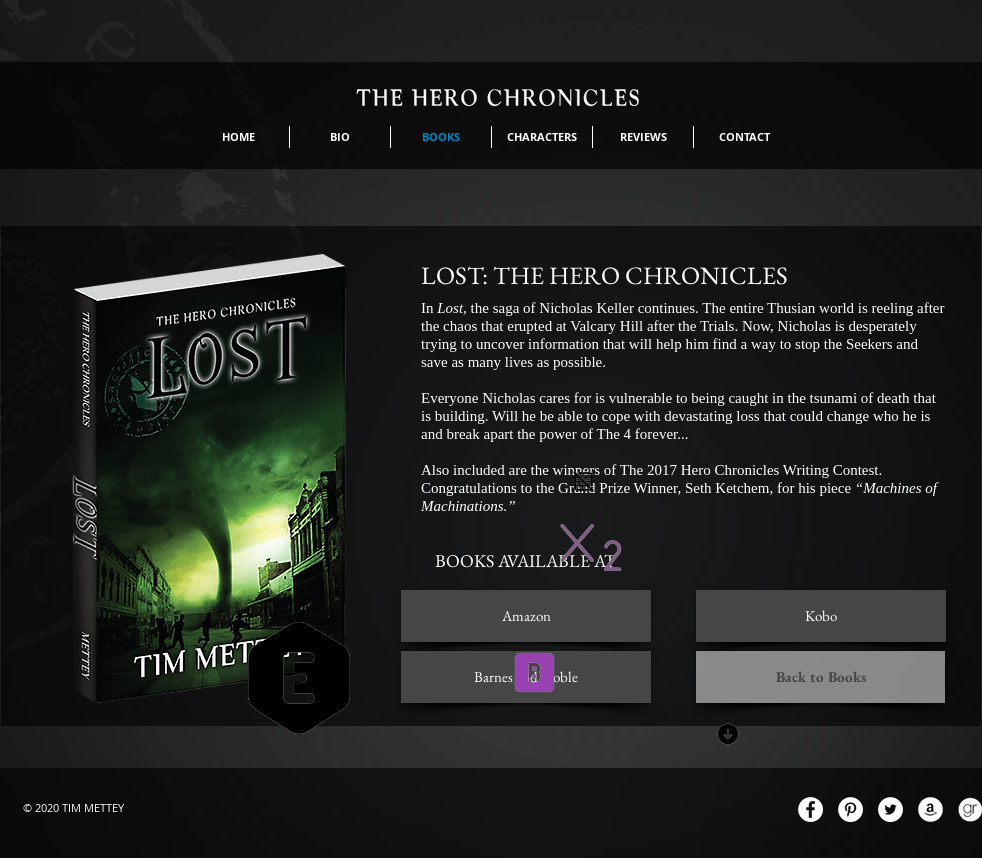 The image size is (982, 858). Describe the element at coordinates (587, 546) in the screenshot. I see `format text as subscript` at that location.